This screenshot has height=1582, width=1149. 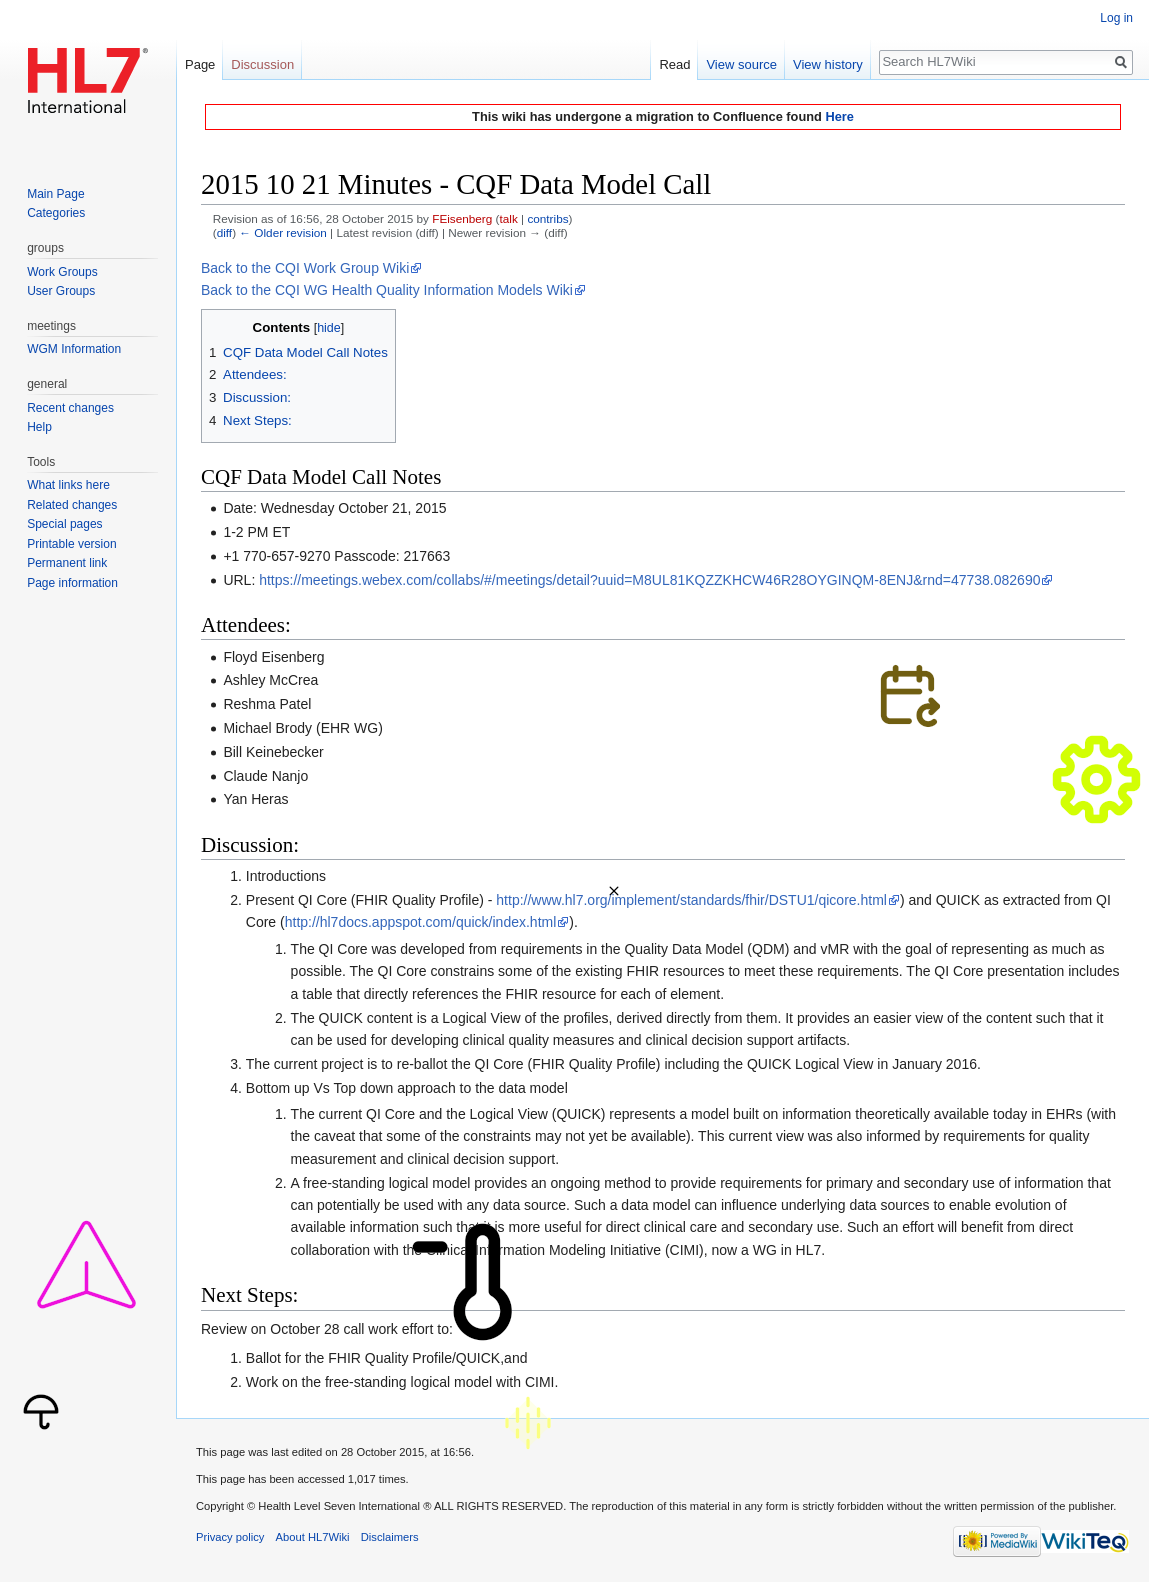 I want to click on set up a recurring event, so click(x=907, y=694).